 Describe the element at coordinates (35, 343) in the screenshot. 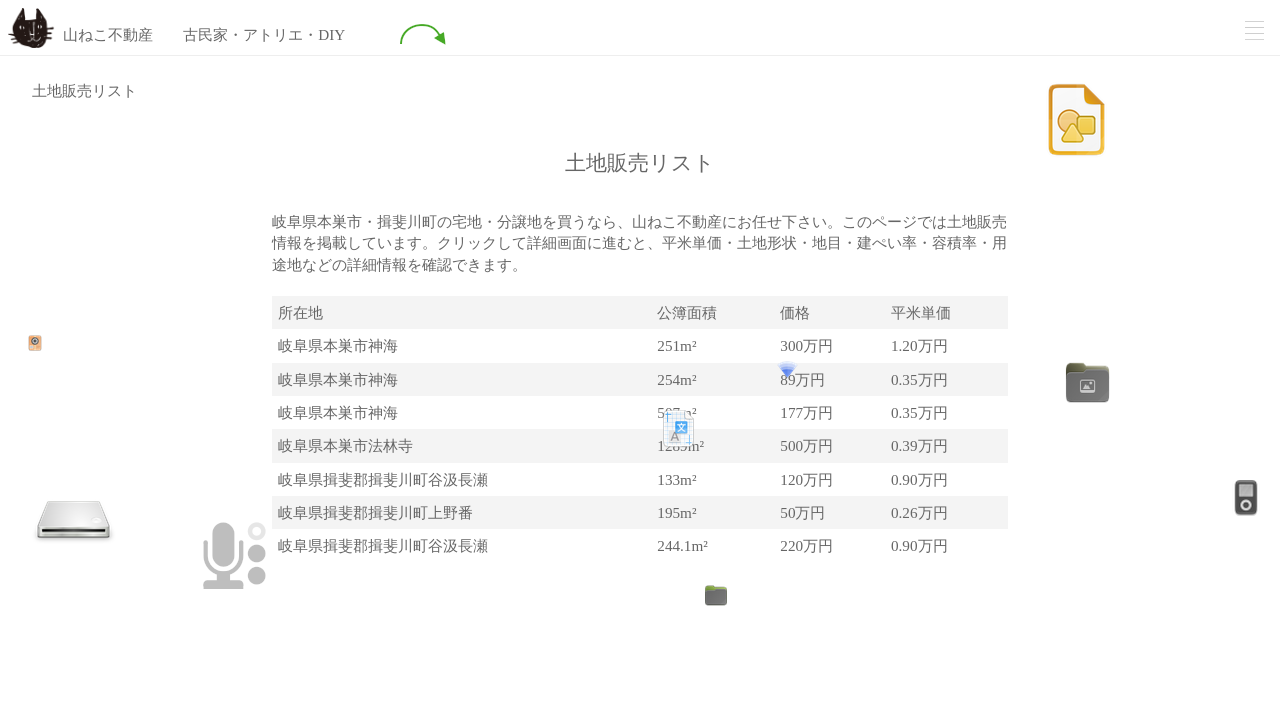

I see `indicates package installation or setup in progress` at that location.